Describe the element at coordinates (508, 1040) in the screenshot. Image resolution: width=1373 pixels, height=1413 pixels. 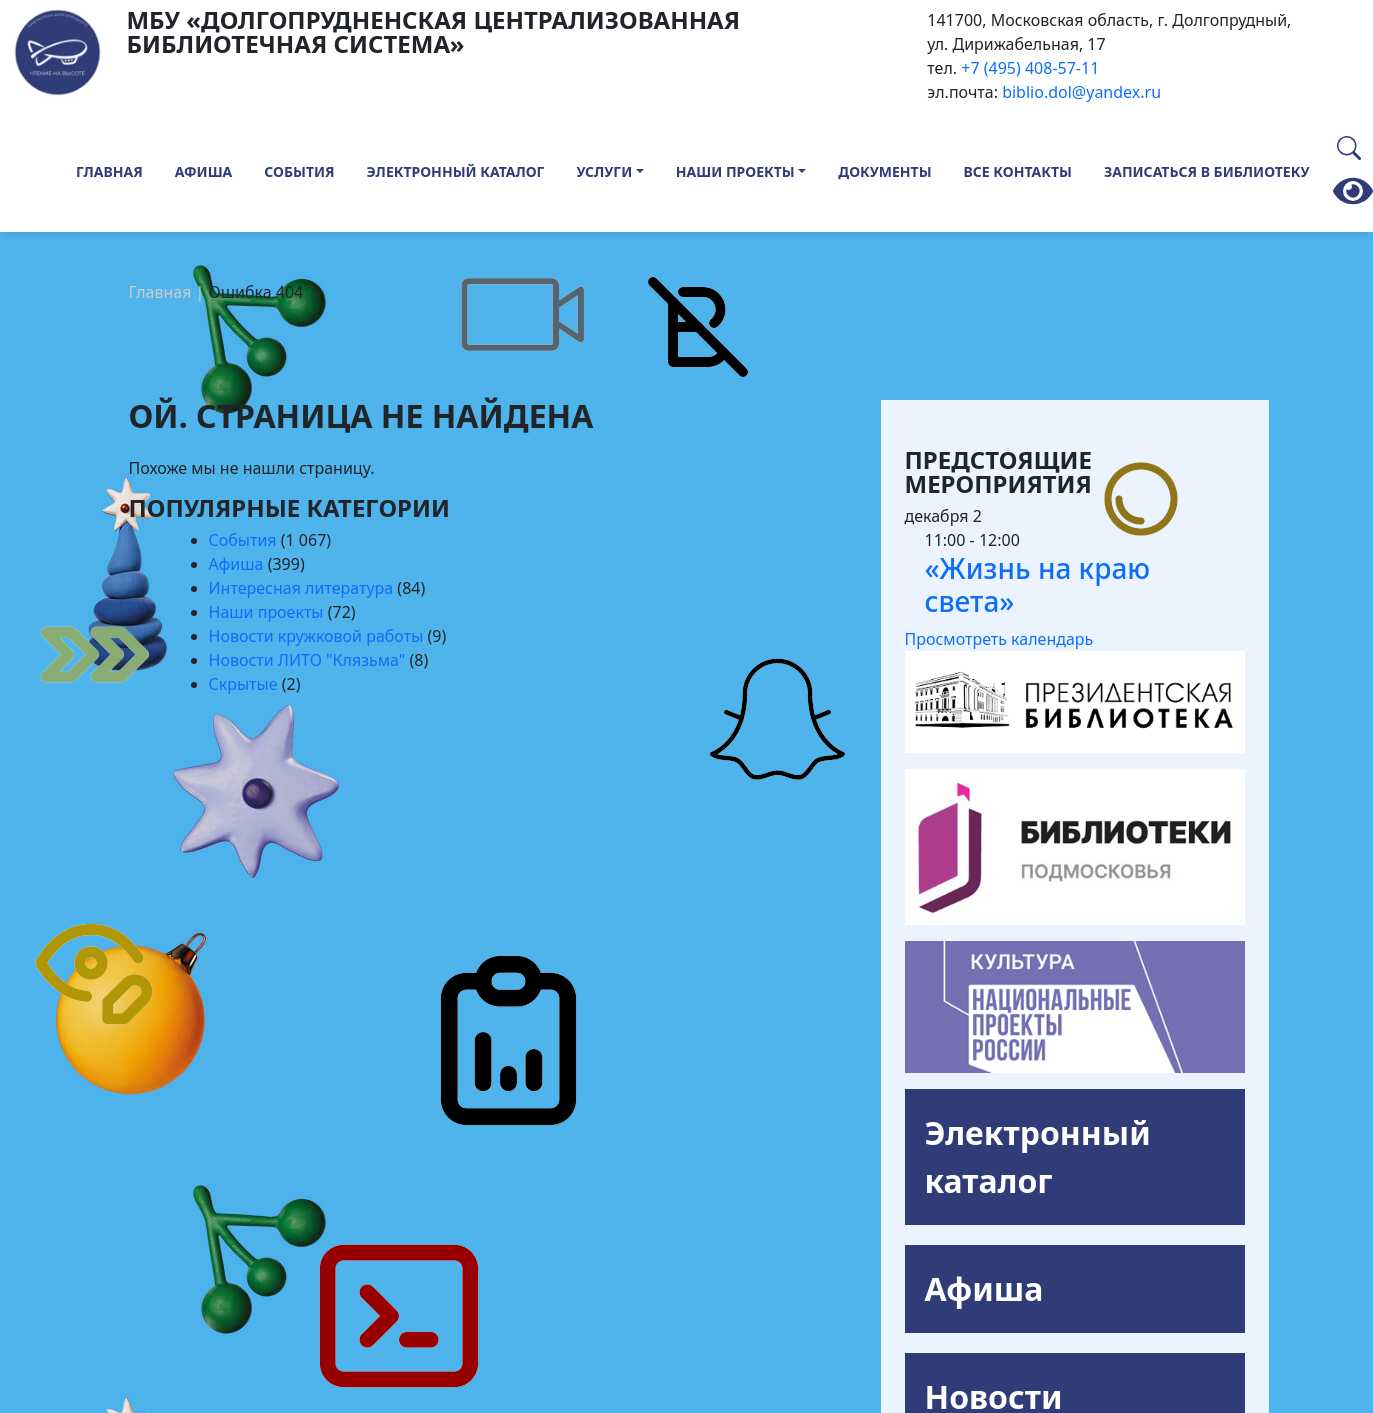
I see `view analytics report` at that location.